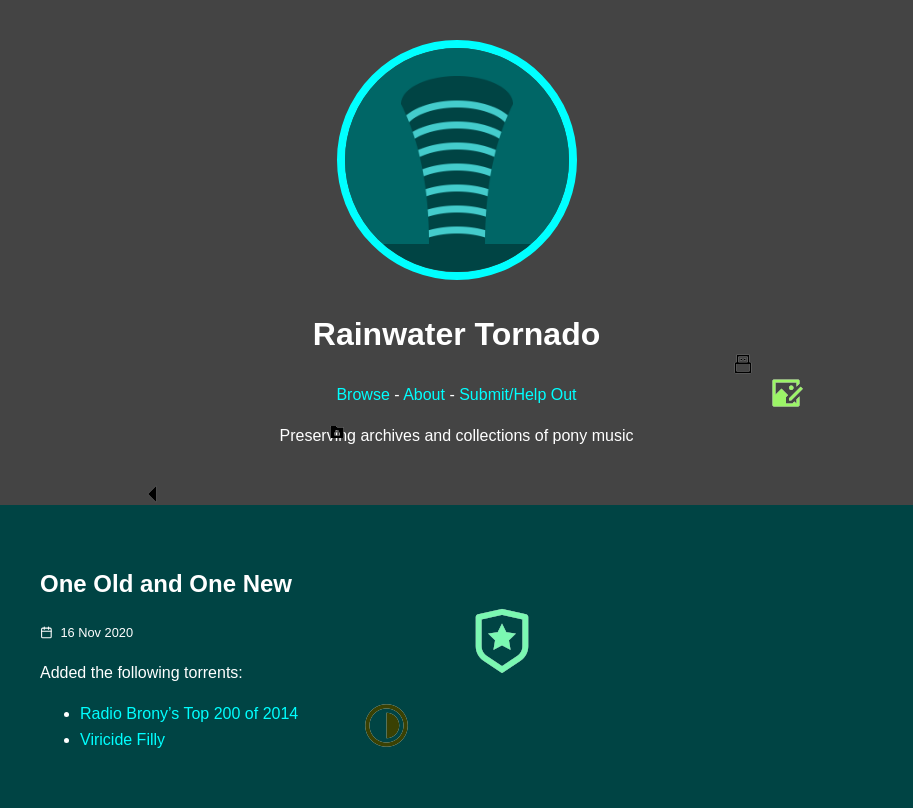 The height and width of the screenshot is (808, 913). Describe the element at coordinates (786, 393) in the screenshot. I see `edit or modify an image` at that location.